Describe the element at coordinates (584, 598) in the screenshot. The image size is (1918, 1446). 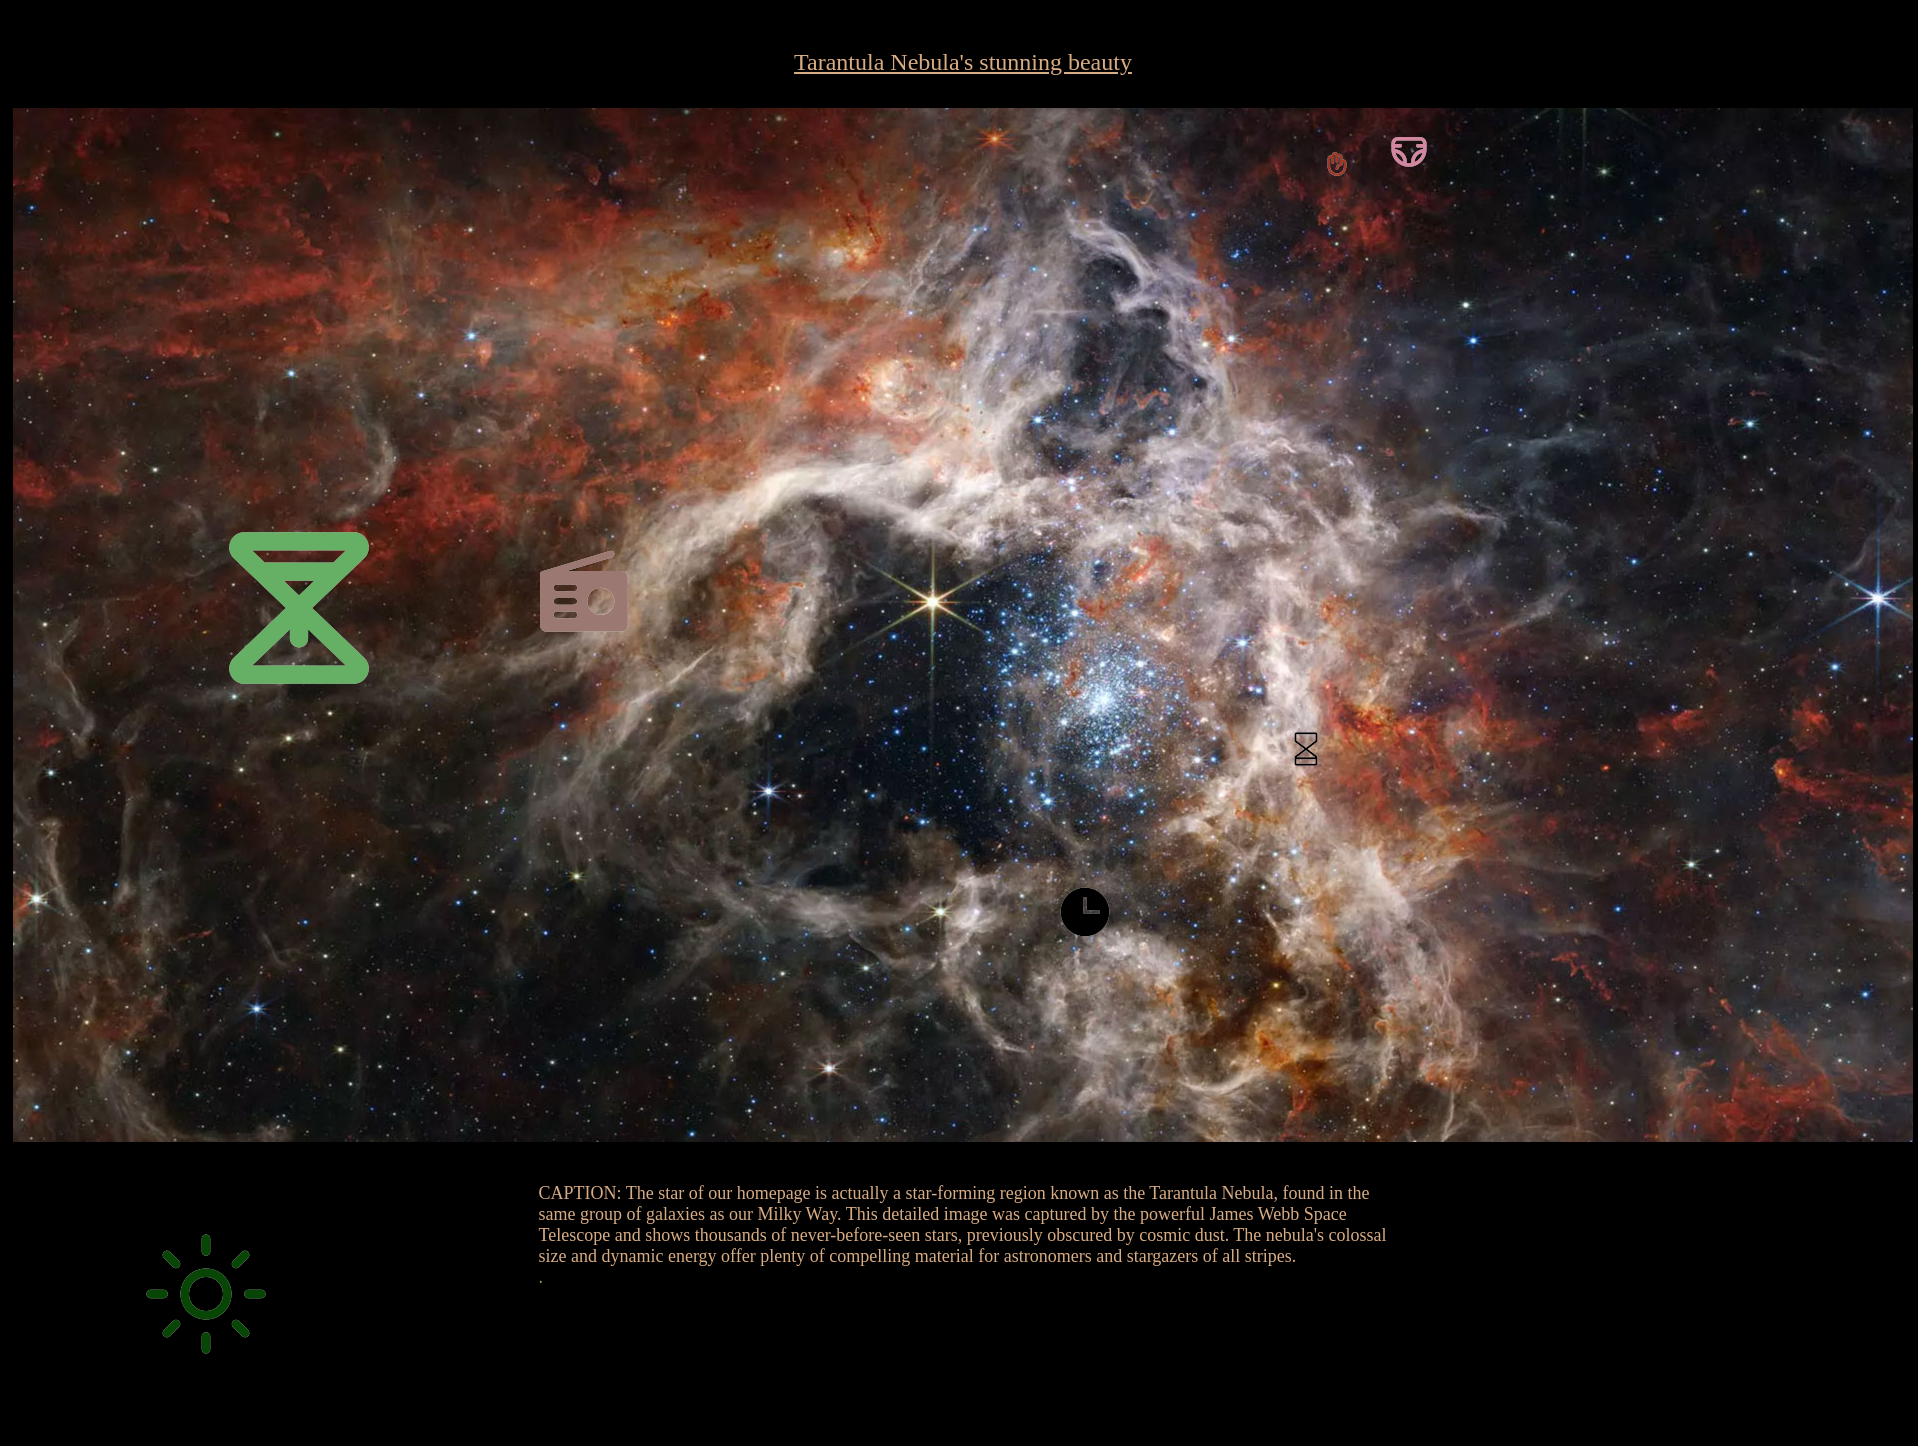
I see `open radio or audio streaming` at that location.